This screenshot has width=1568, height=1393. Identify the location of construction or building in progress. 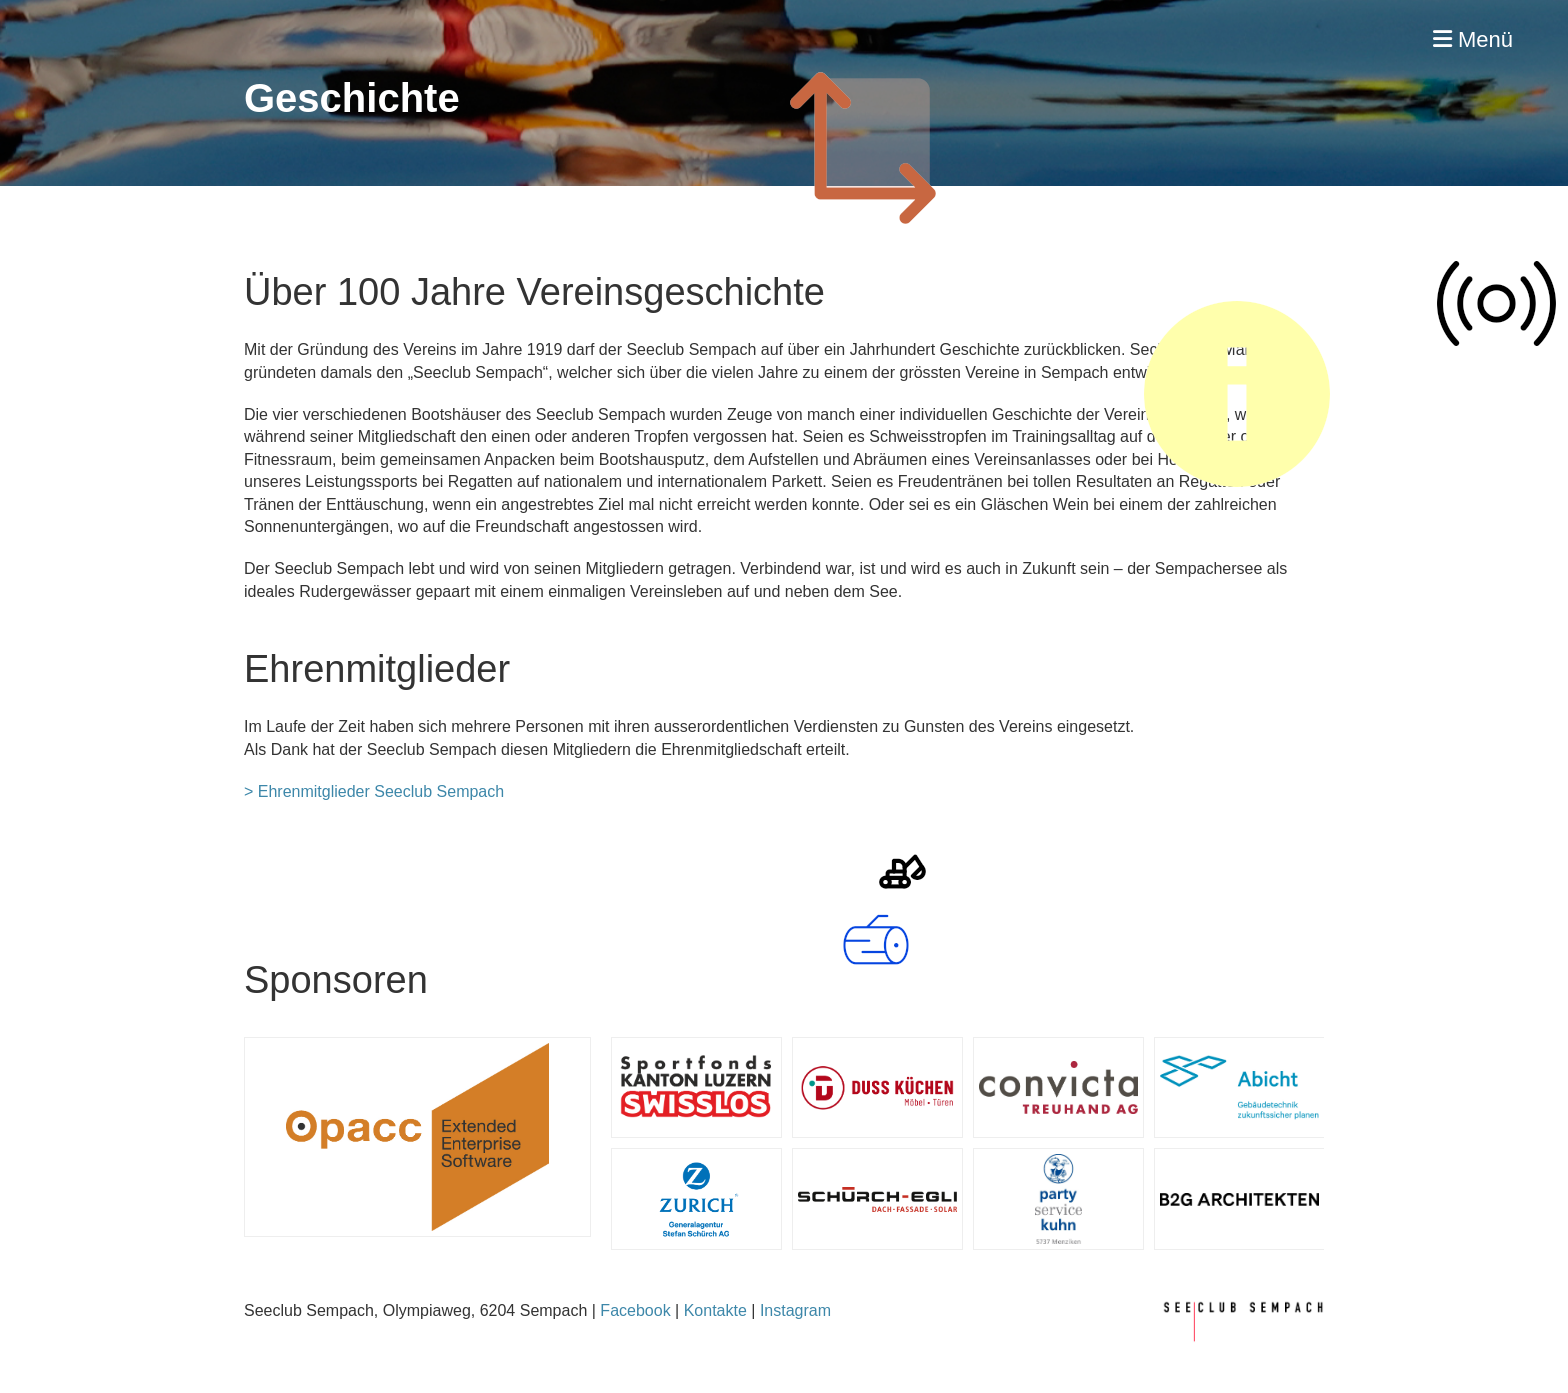
(902, 871).